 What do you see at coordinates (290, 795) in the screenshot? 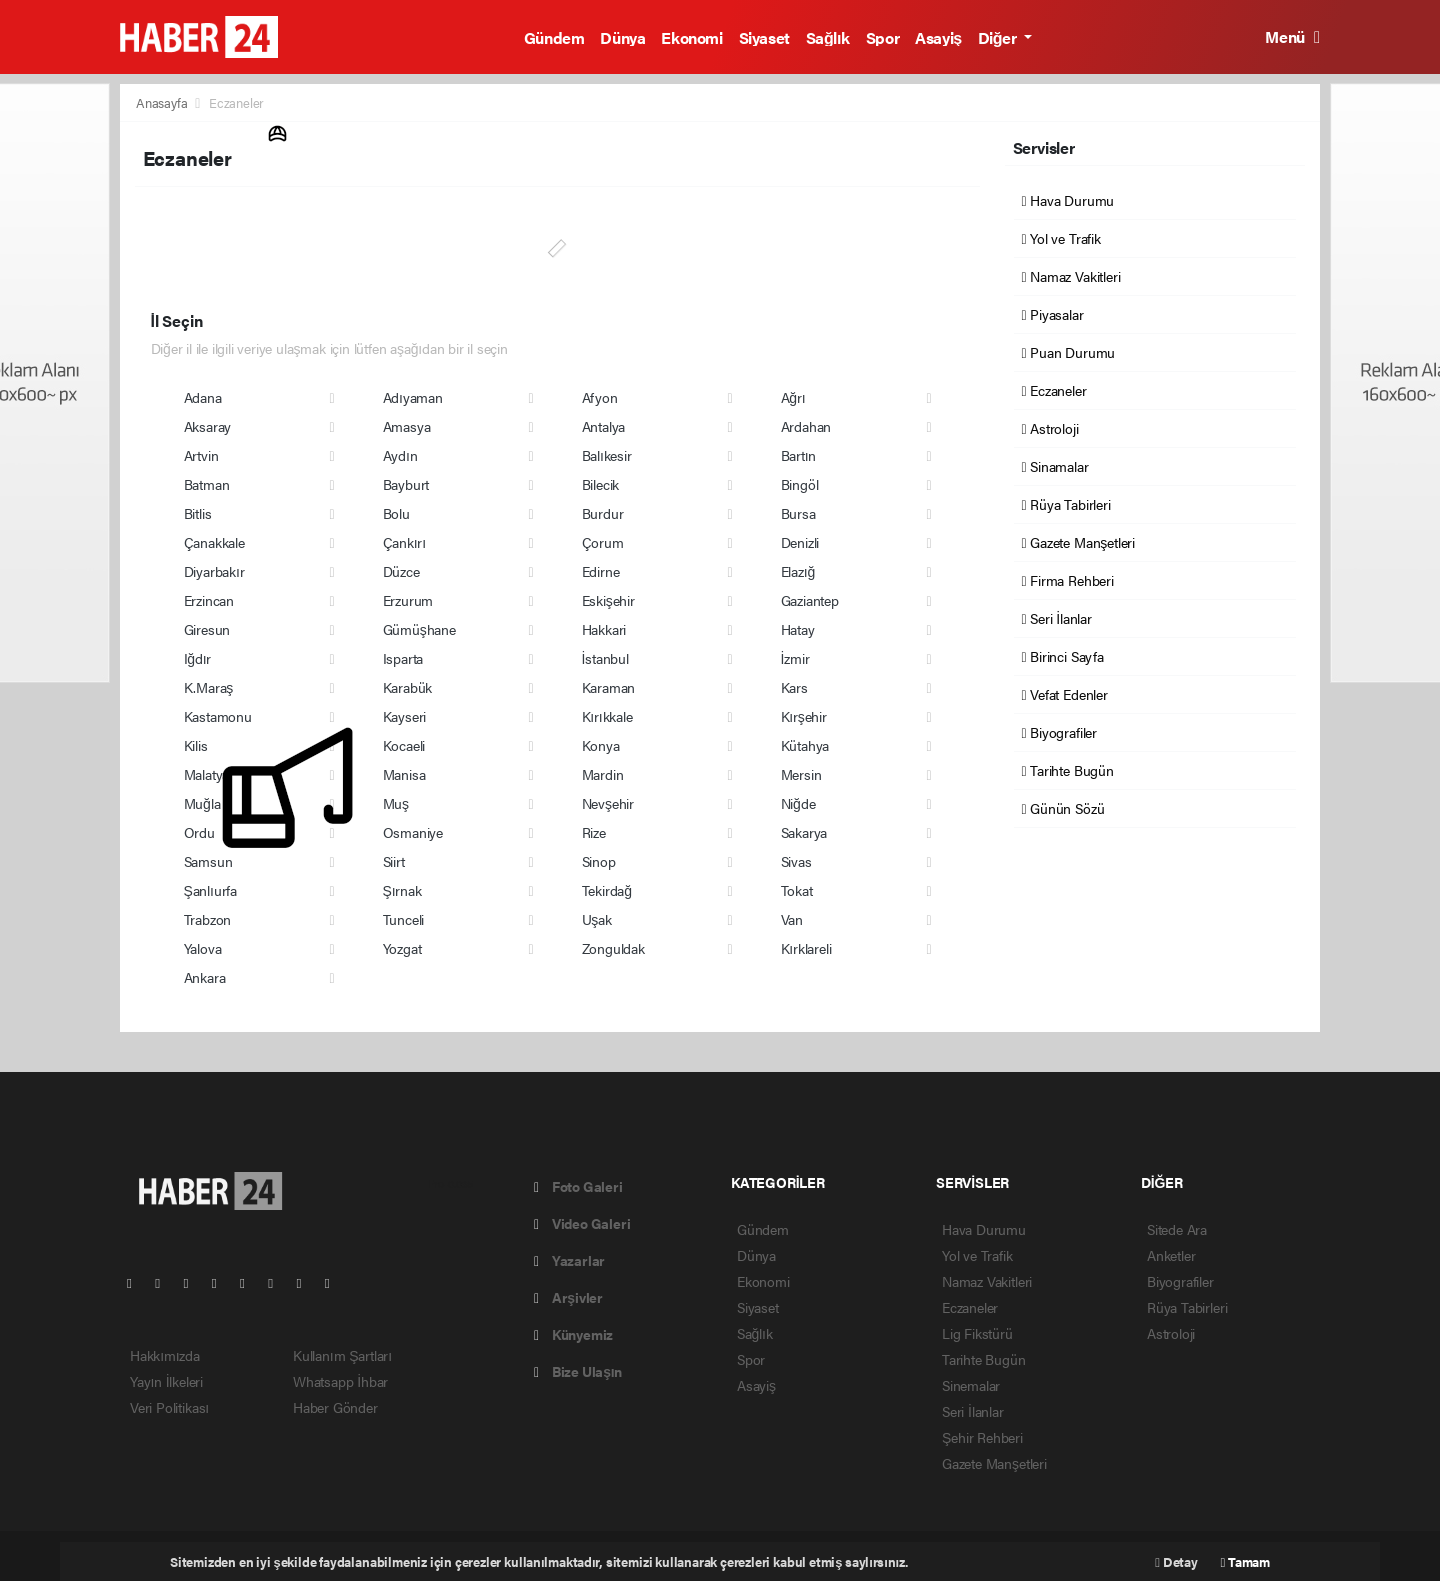
I see `construction or building in progress` at bounding box center [290, 795].